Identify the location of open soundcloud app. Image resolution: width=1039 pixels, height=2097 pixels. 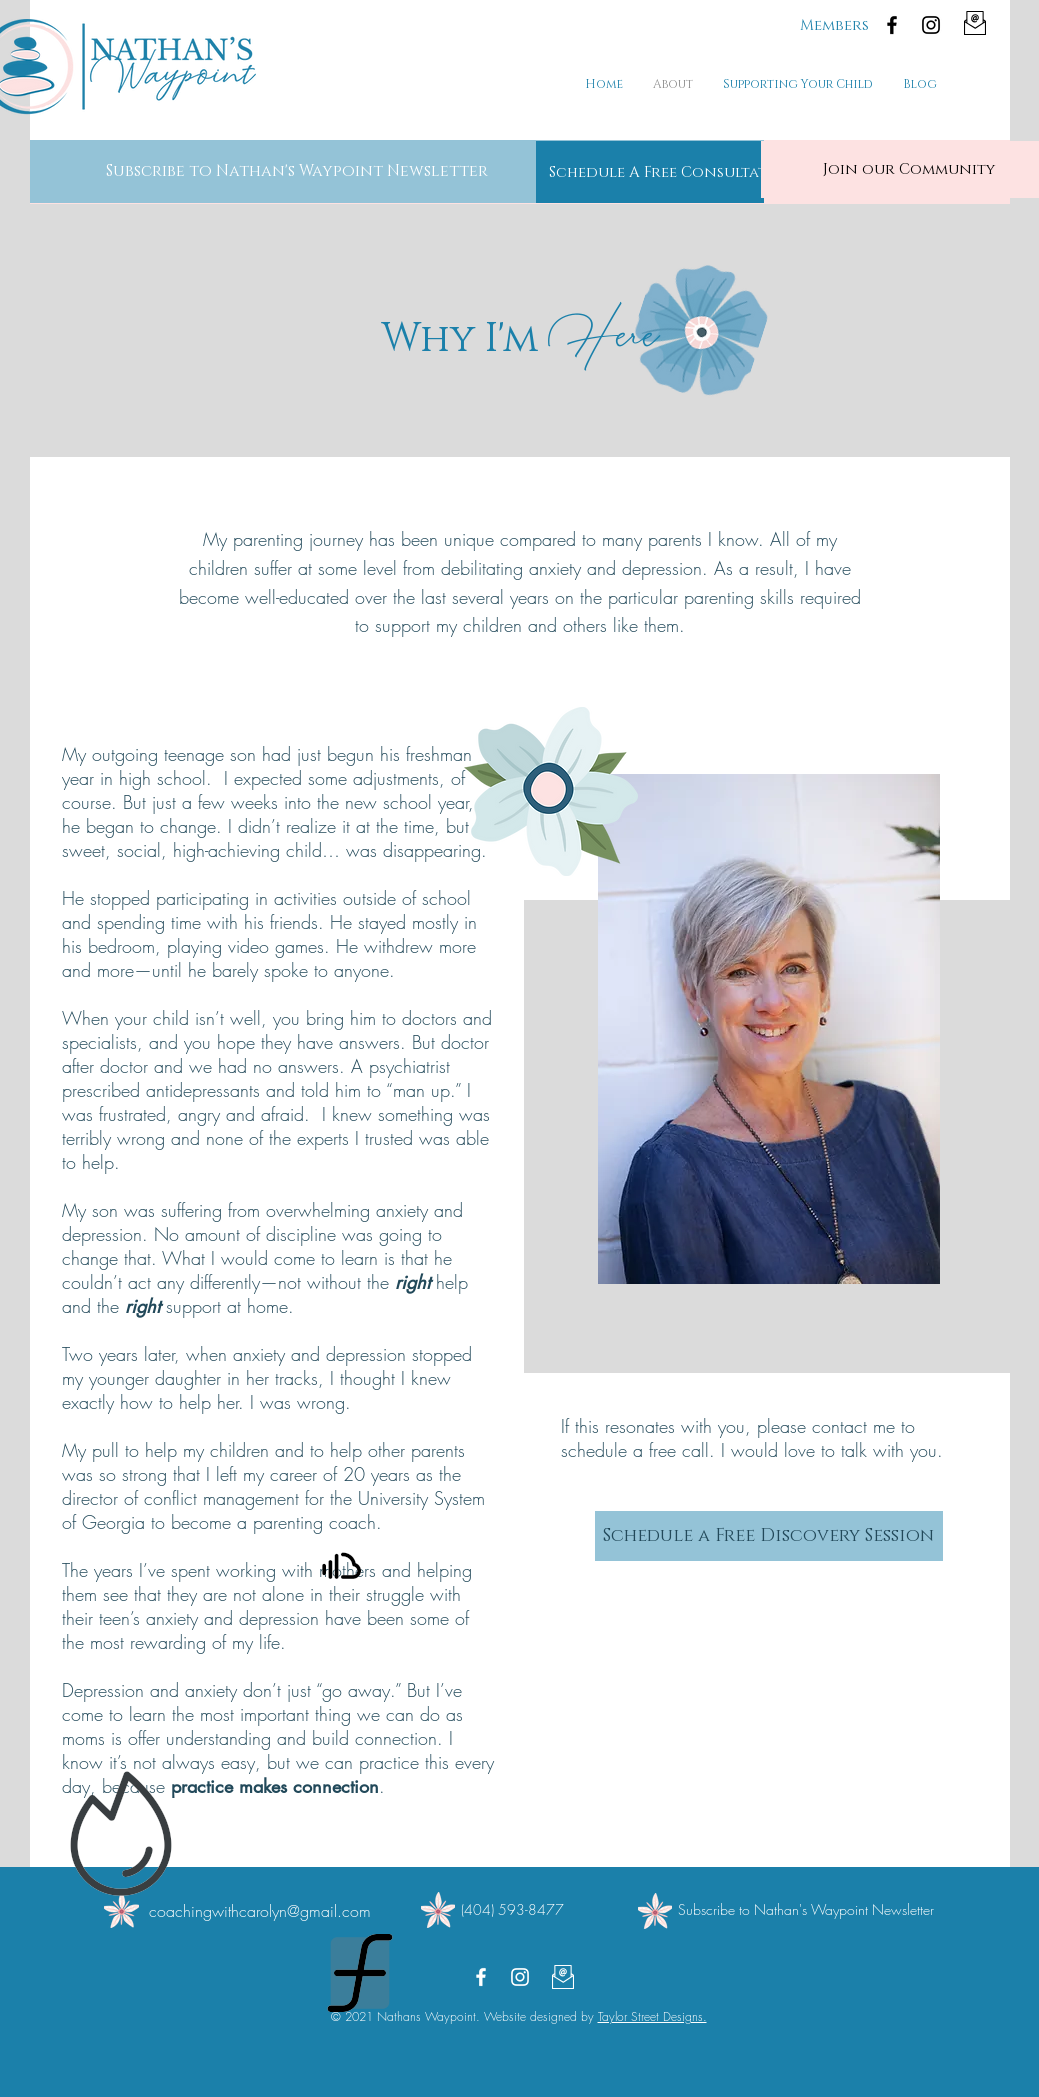
(341, 1567).